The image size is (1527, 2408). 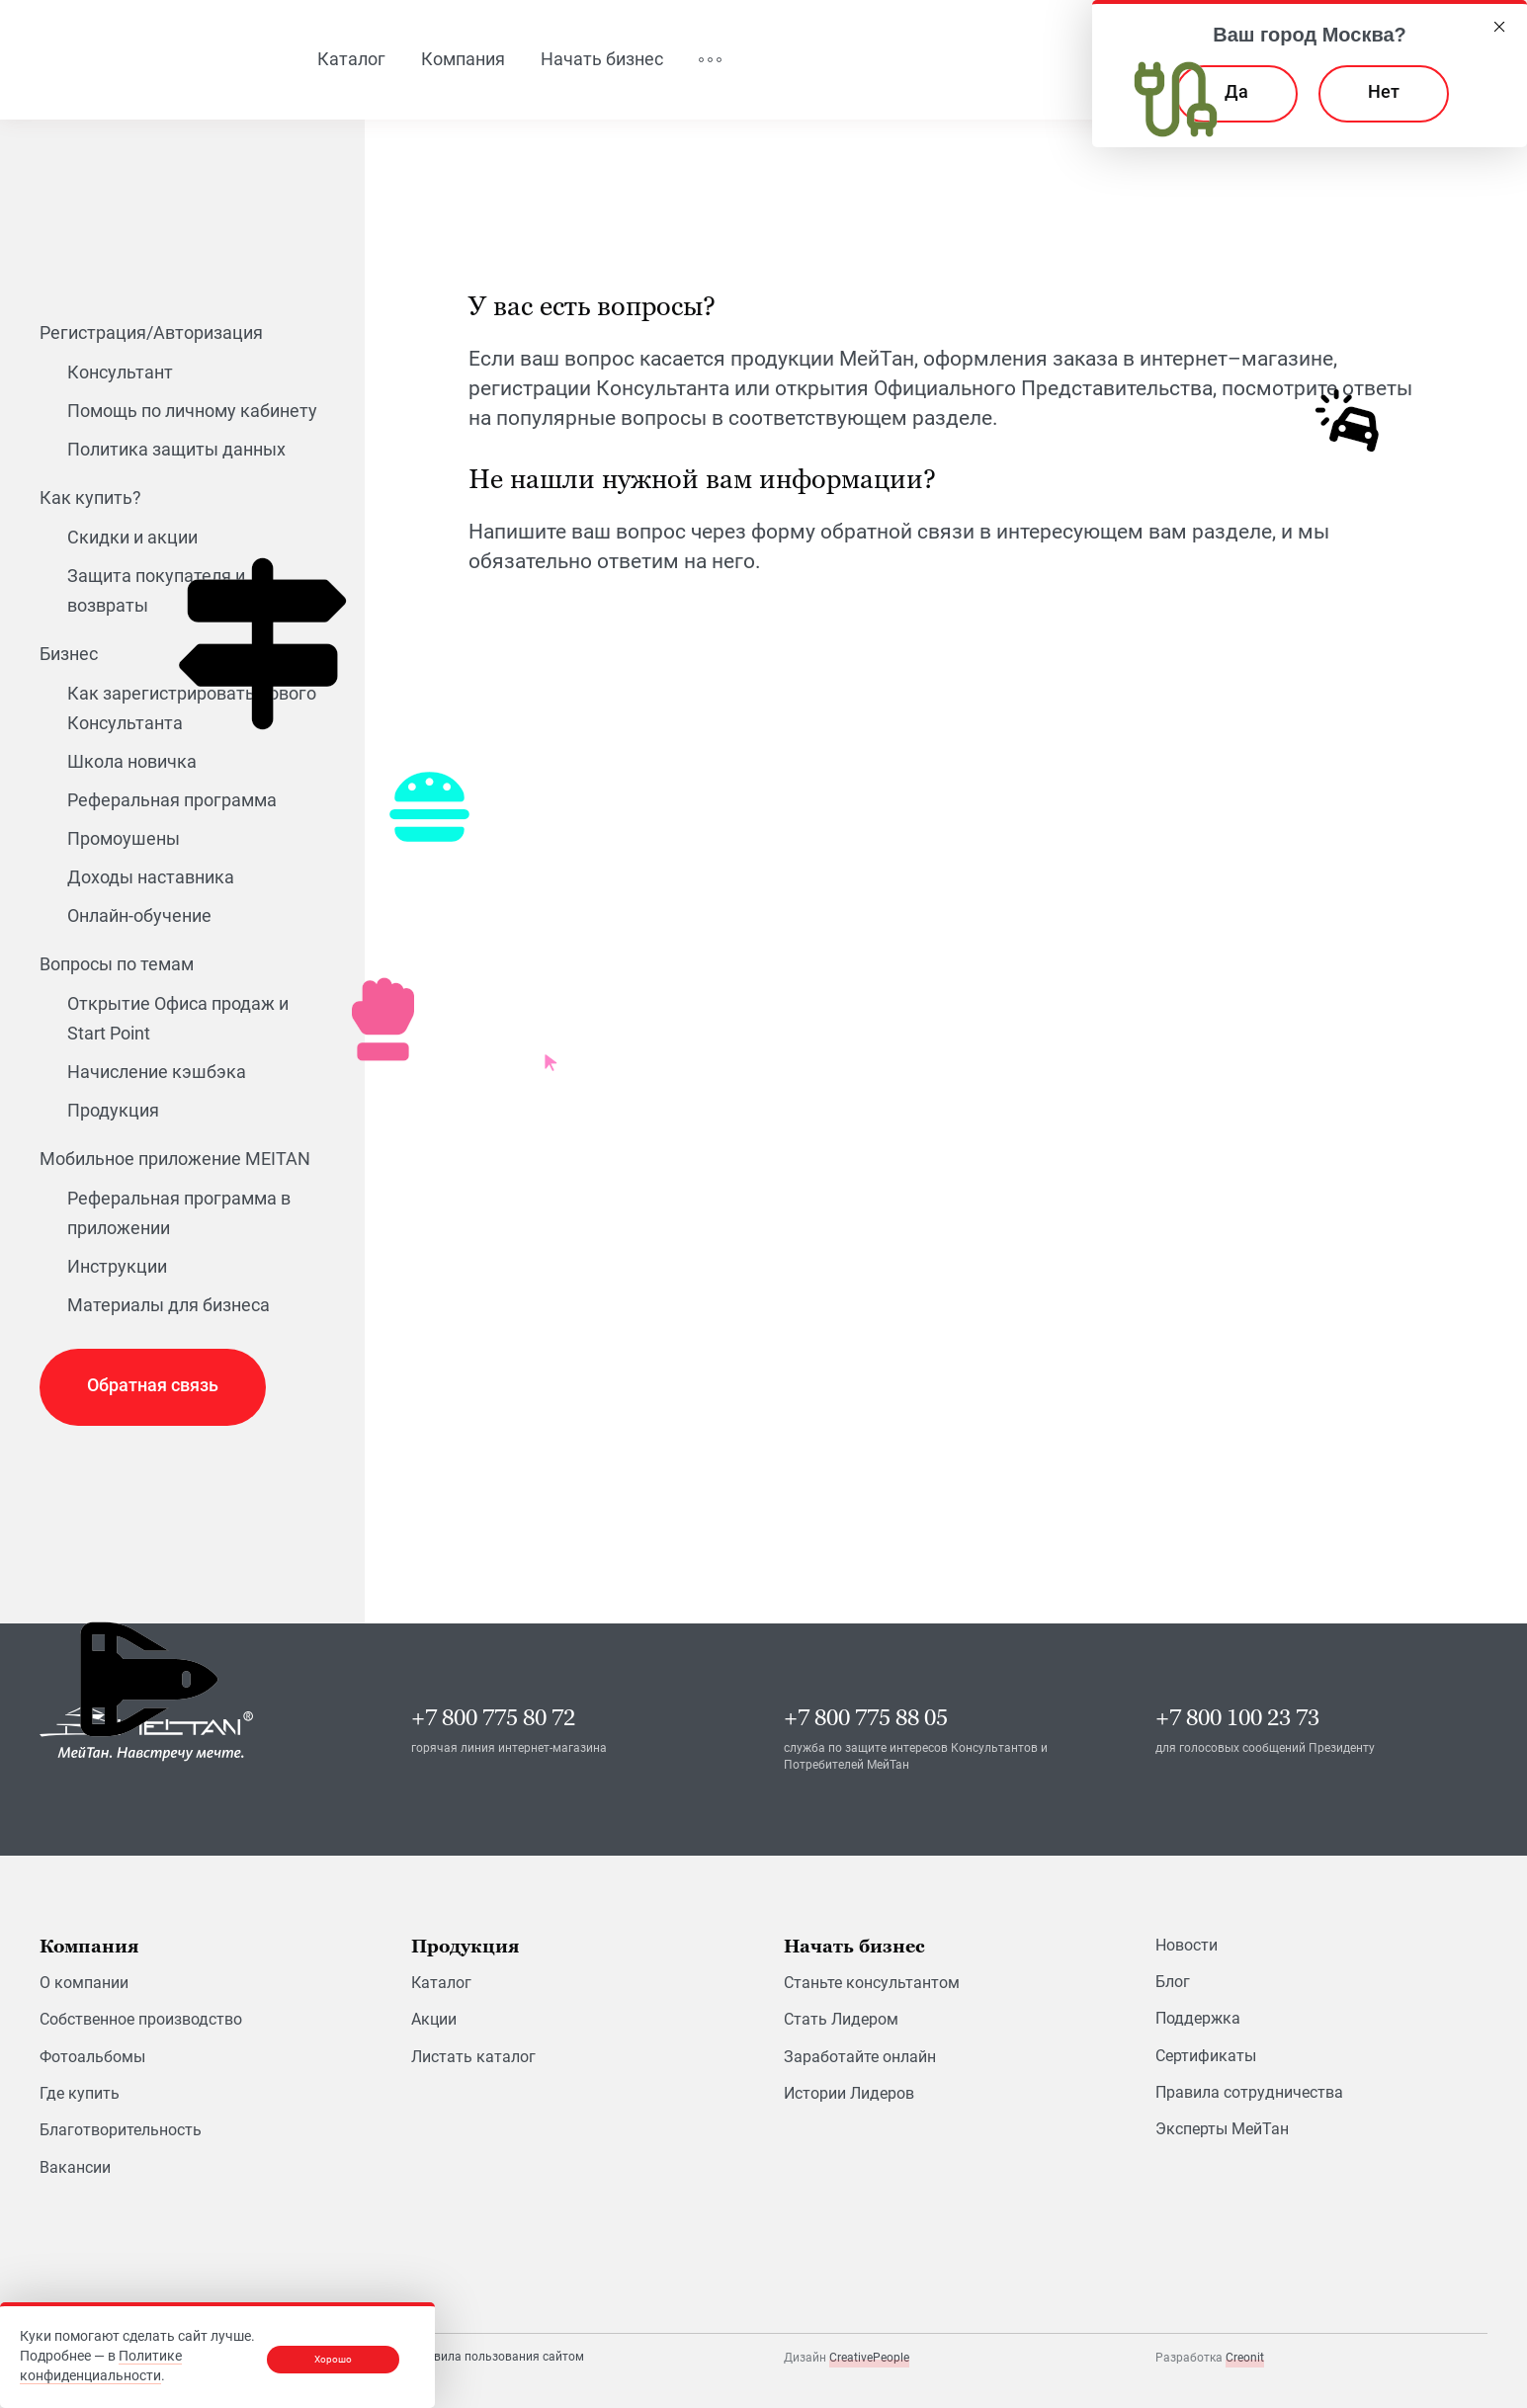 I want to click on launch or deploy an application, so click(x=153, y=1679).